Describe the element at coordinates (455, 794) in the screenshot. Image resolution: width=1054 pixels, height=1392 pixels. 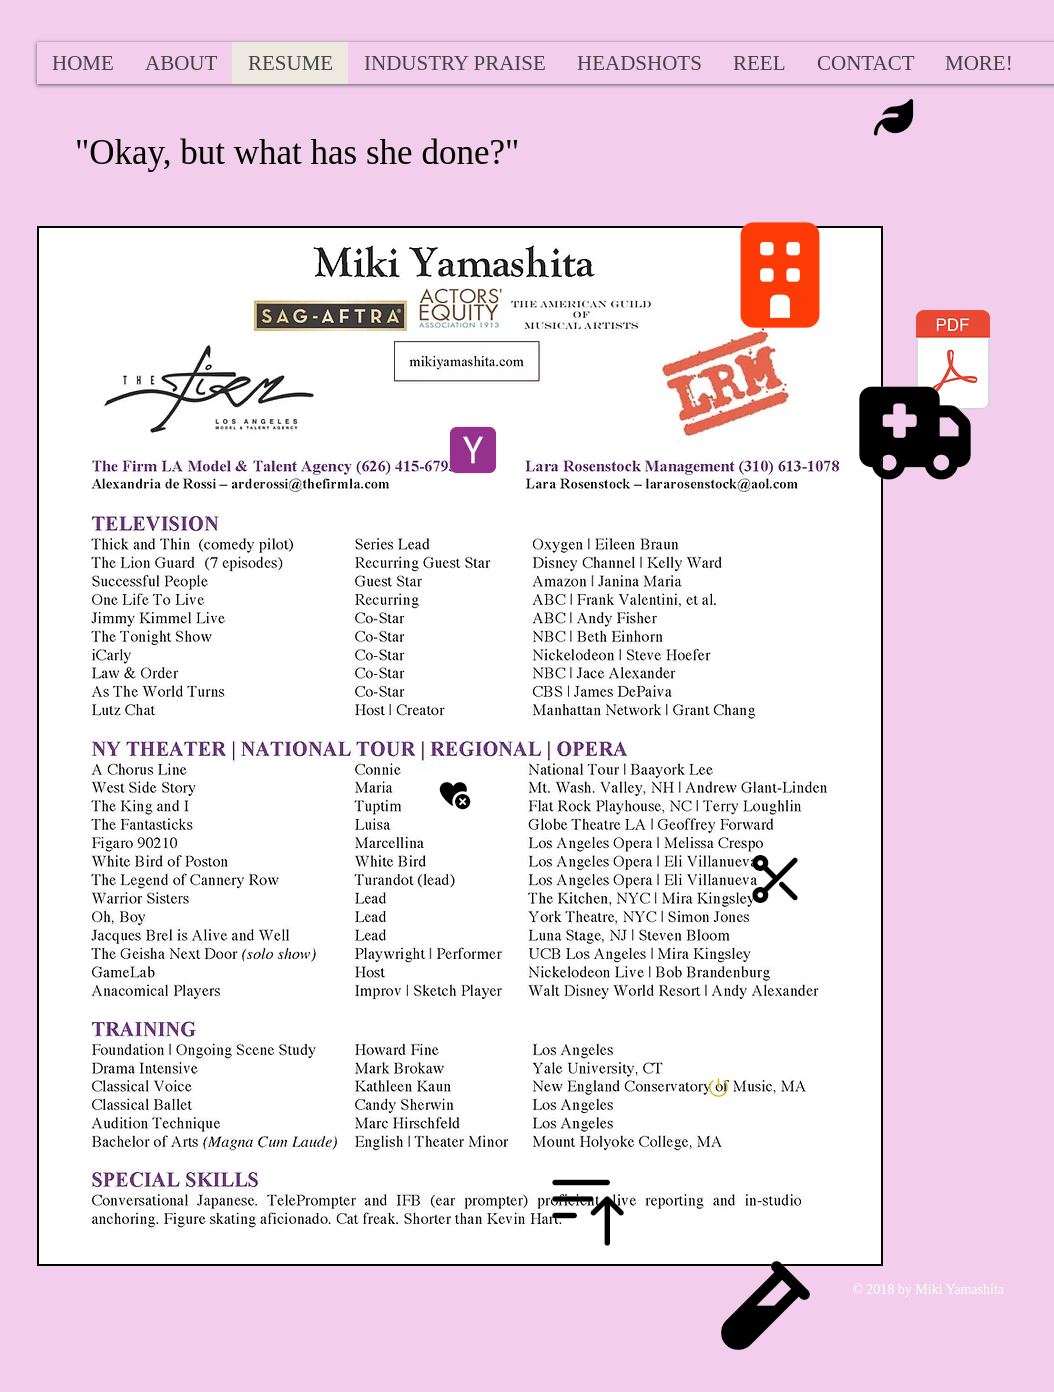
I see `remove item from favorites` at that location.